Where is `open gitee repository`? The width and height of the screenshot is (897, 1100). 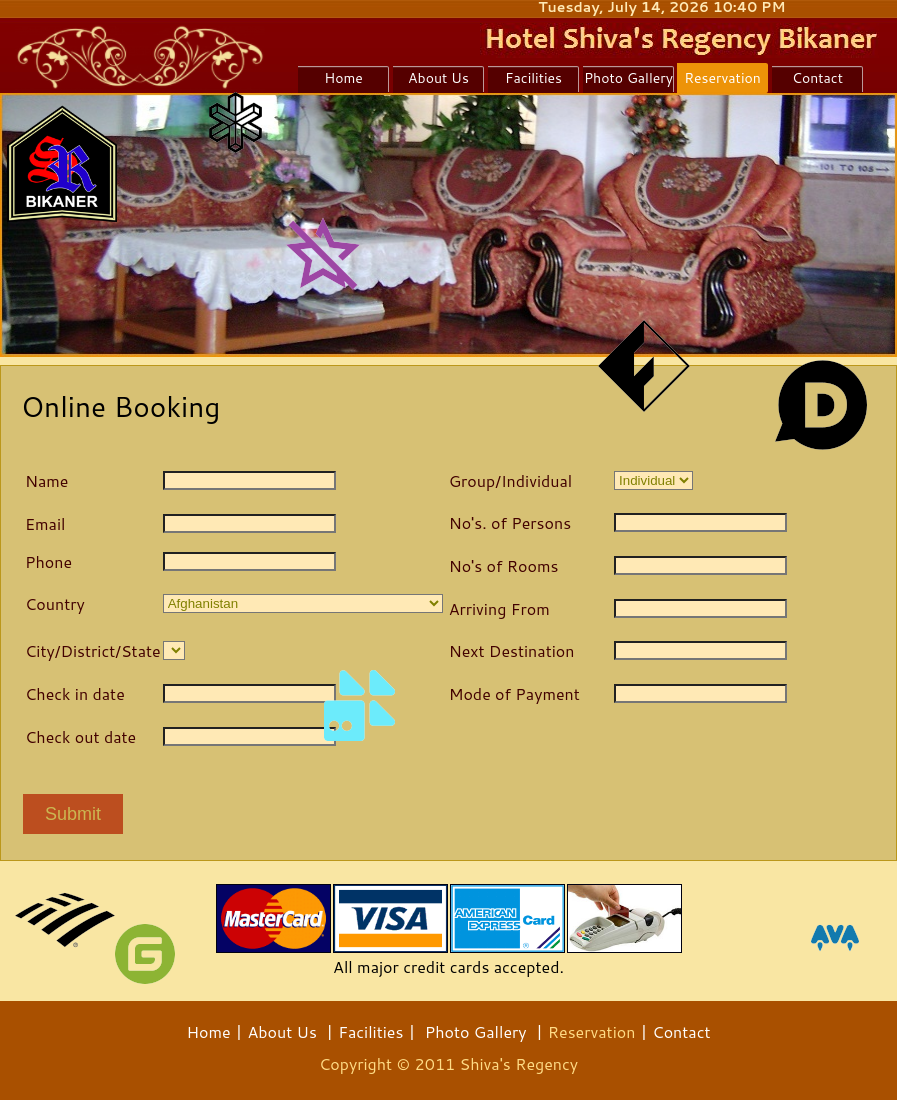
open gitee repository is located at coordinates (145, 954).